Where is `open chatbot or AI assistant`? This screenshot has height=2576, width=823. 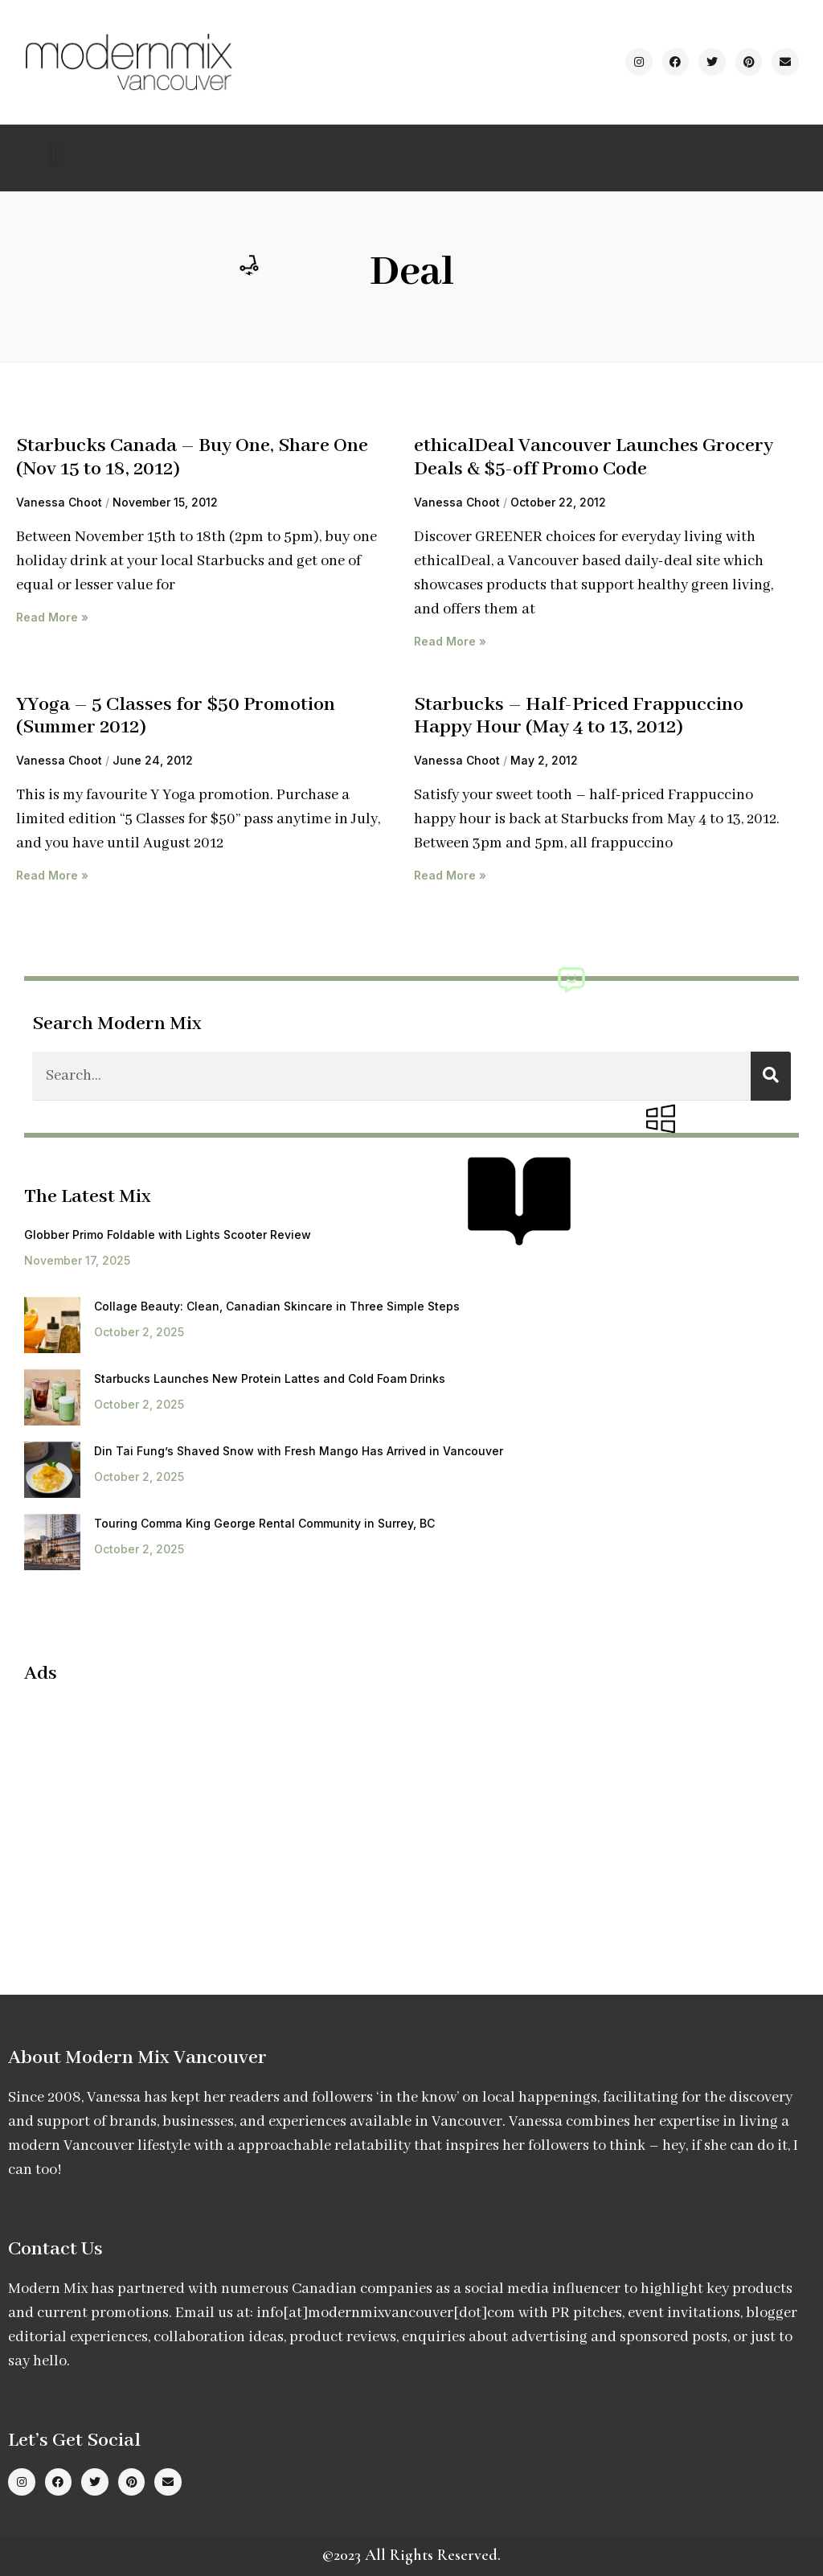
open chatbot or AI assistant is located at coordinates (571, 979).